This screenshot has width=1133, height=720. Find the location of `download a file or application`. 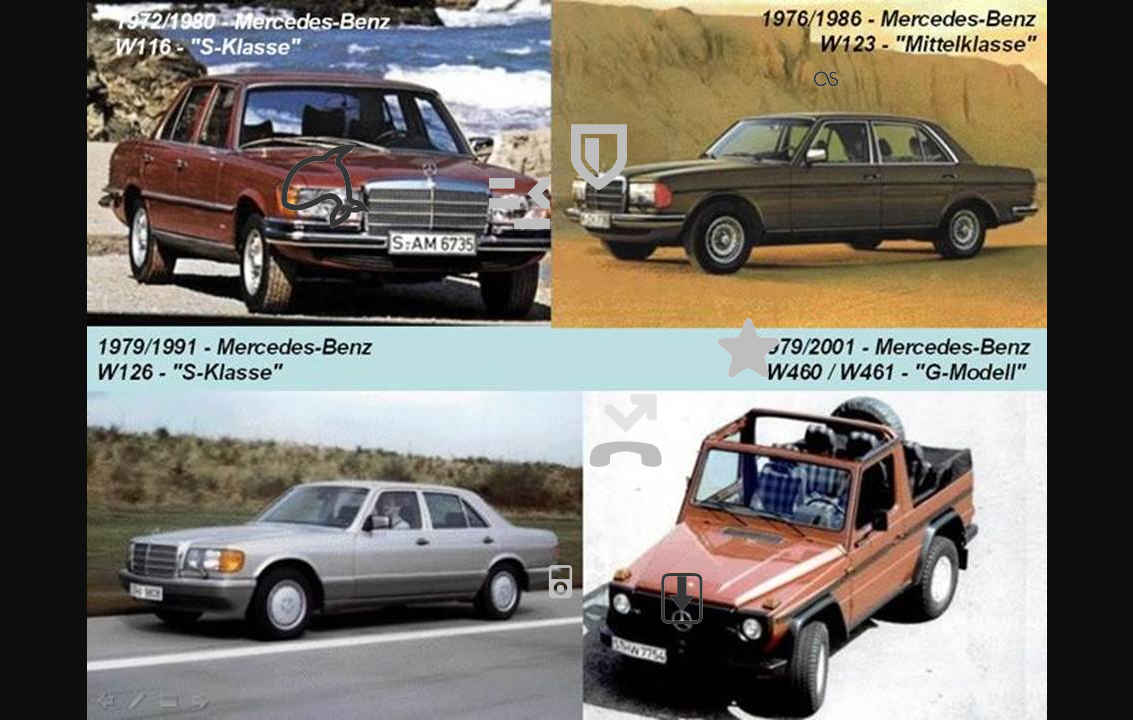

download a file or application is located at coordinates (683, 598).